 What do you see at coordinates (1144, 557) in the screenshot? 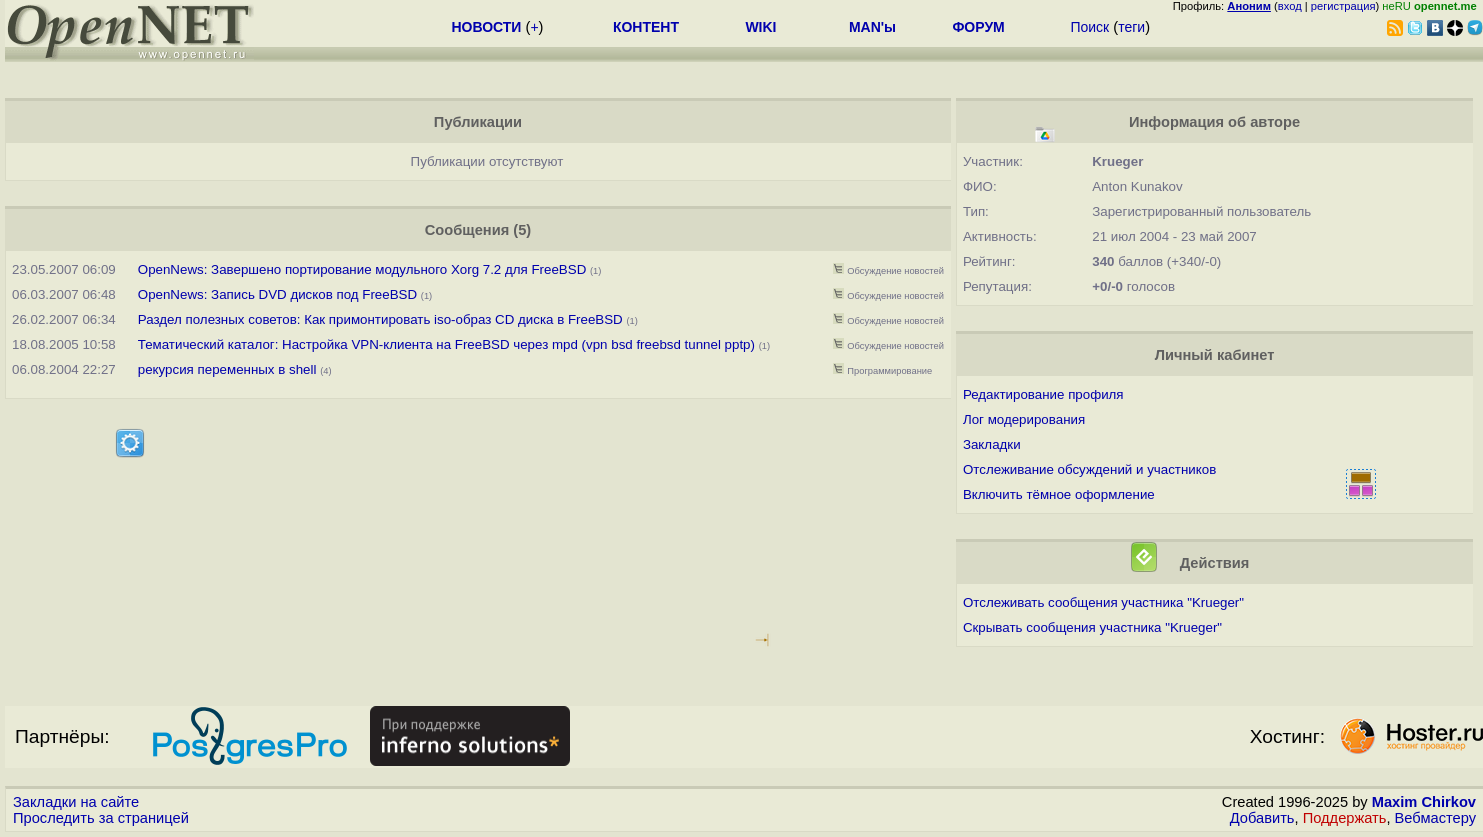
I see `an epub ebook file` at bounding box center [1144, 557].